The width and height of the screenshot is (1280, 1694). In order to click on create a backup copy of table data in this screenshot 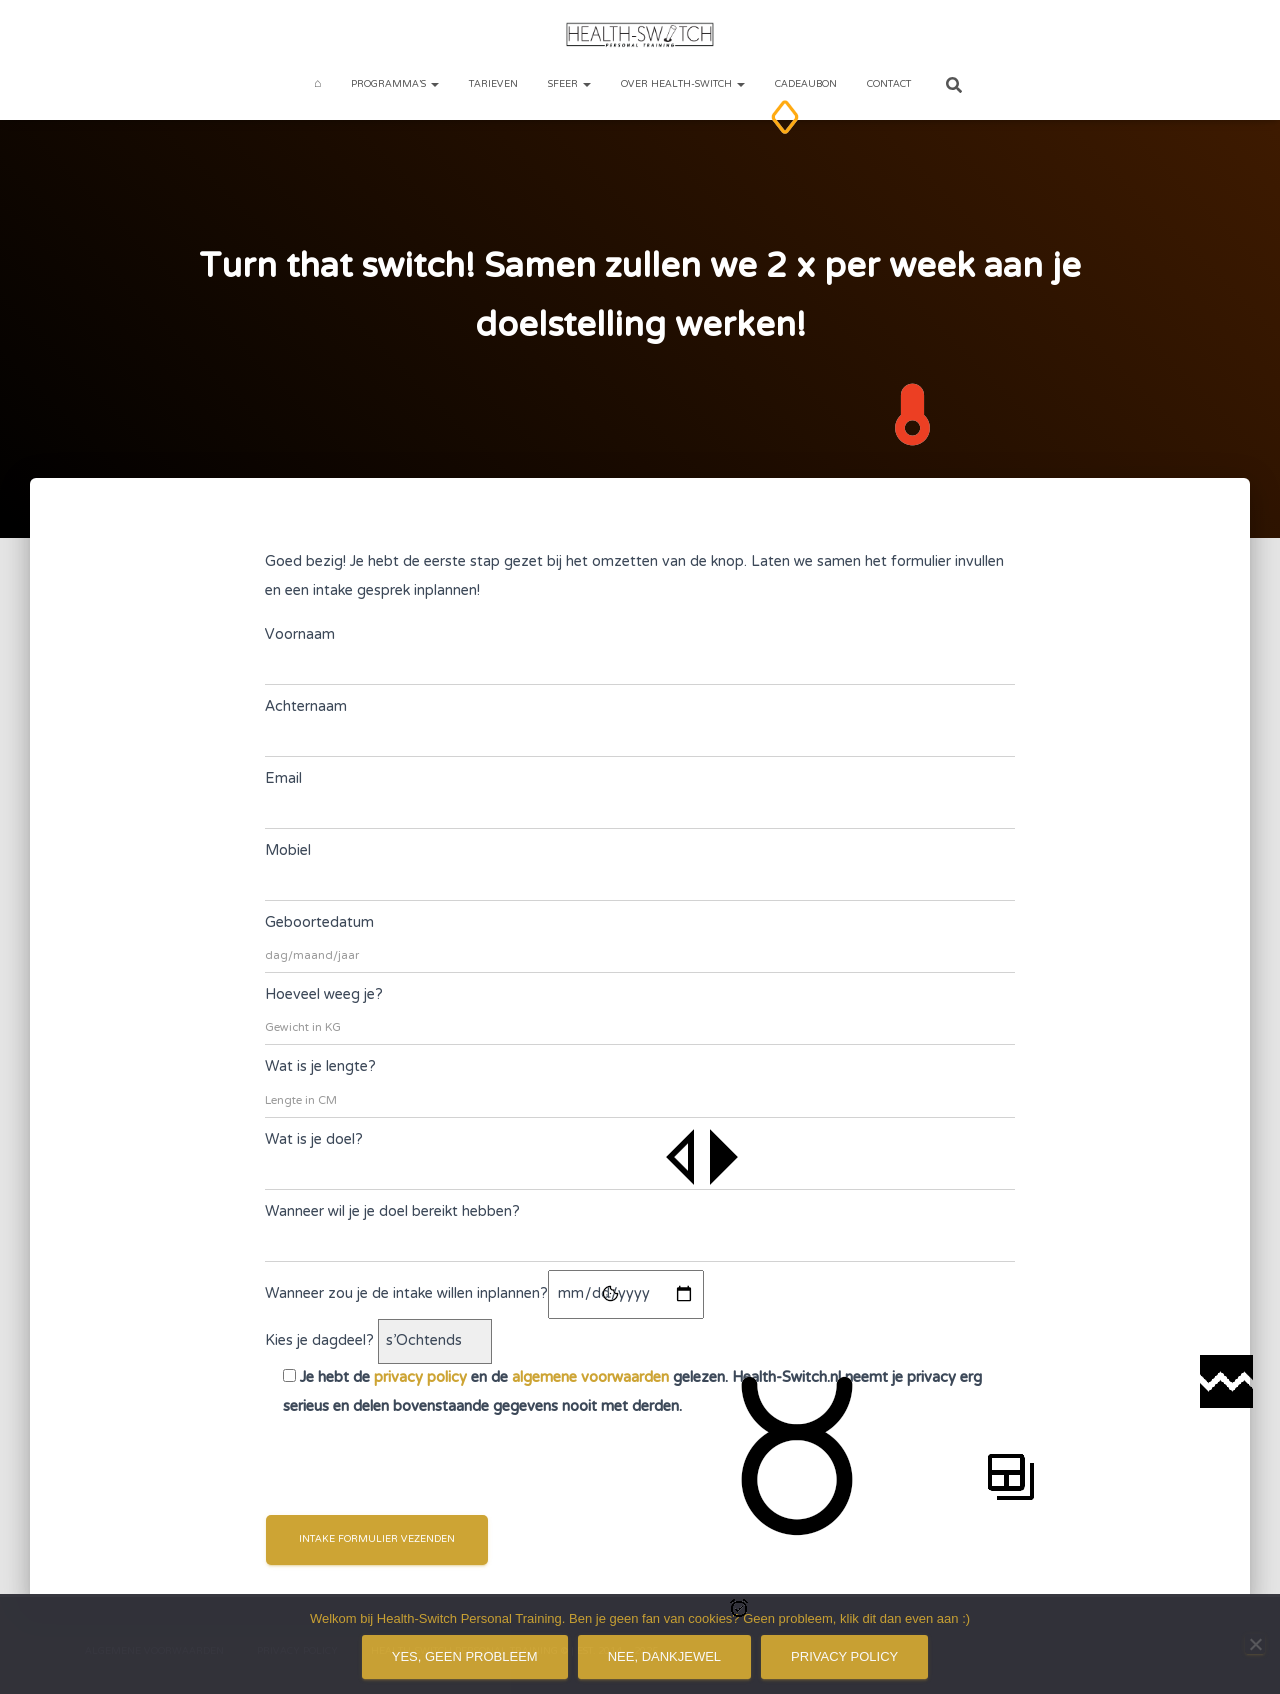, I will do `click(1011, 1477)`.